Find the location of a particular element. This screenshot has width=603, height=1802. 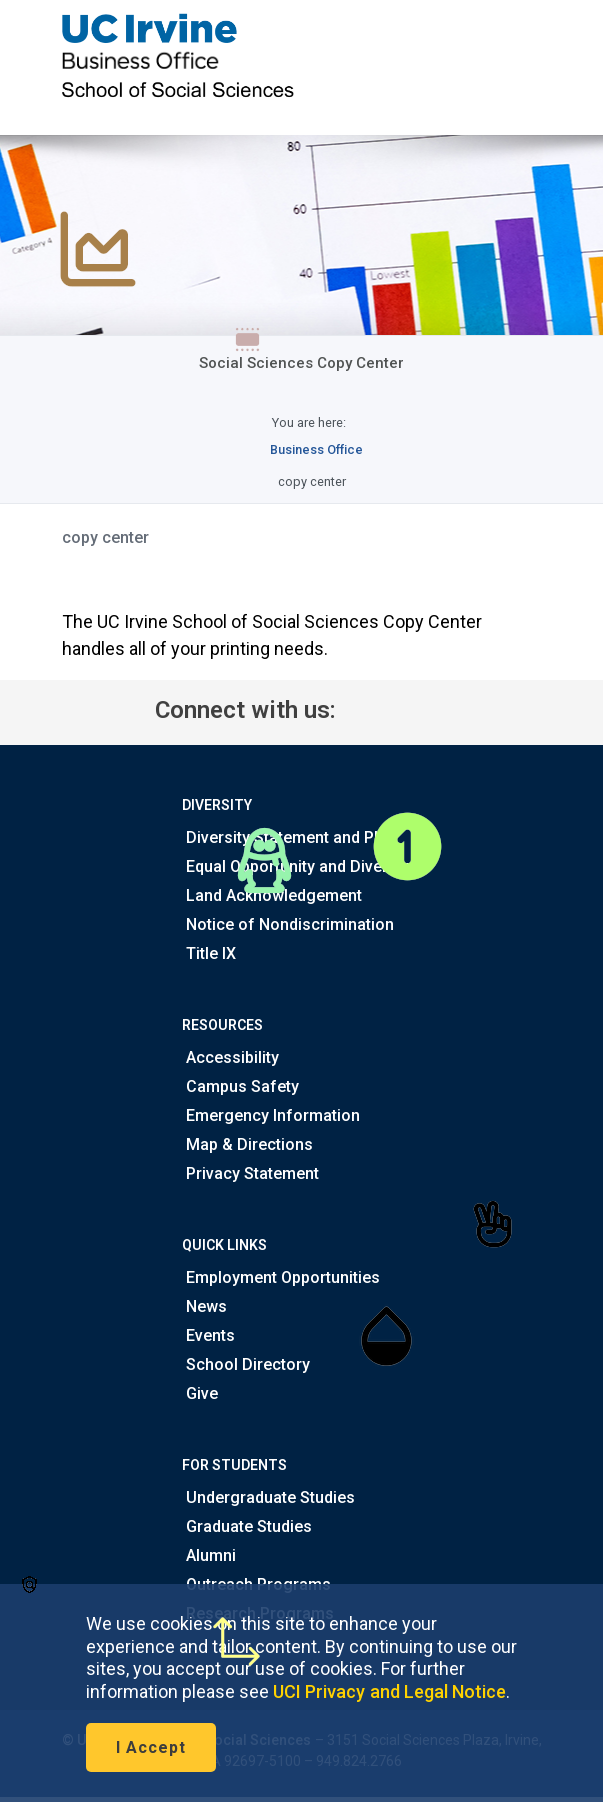

indicates the first step in a sequence or process is located at coordinates (407, 846).